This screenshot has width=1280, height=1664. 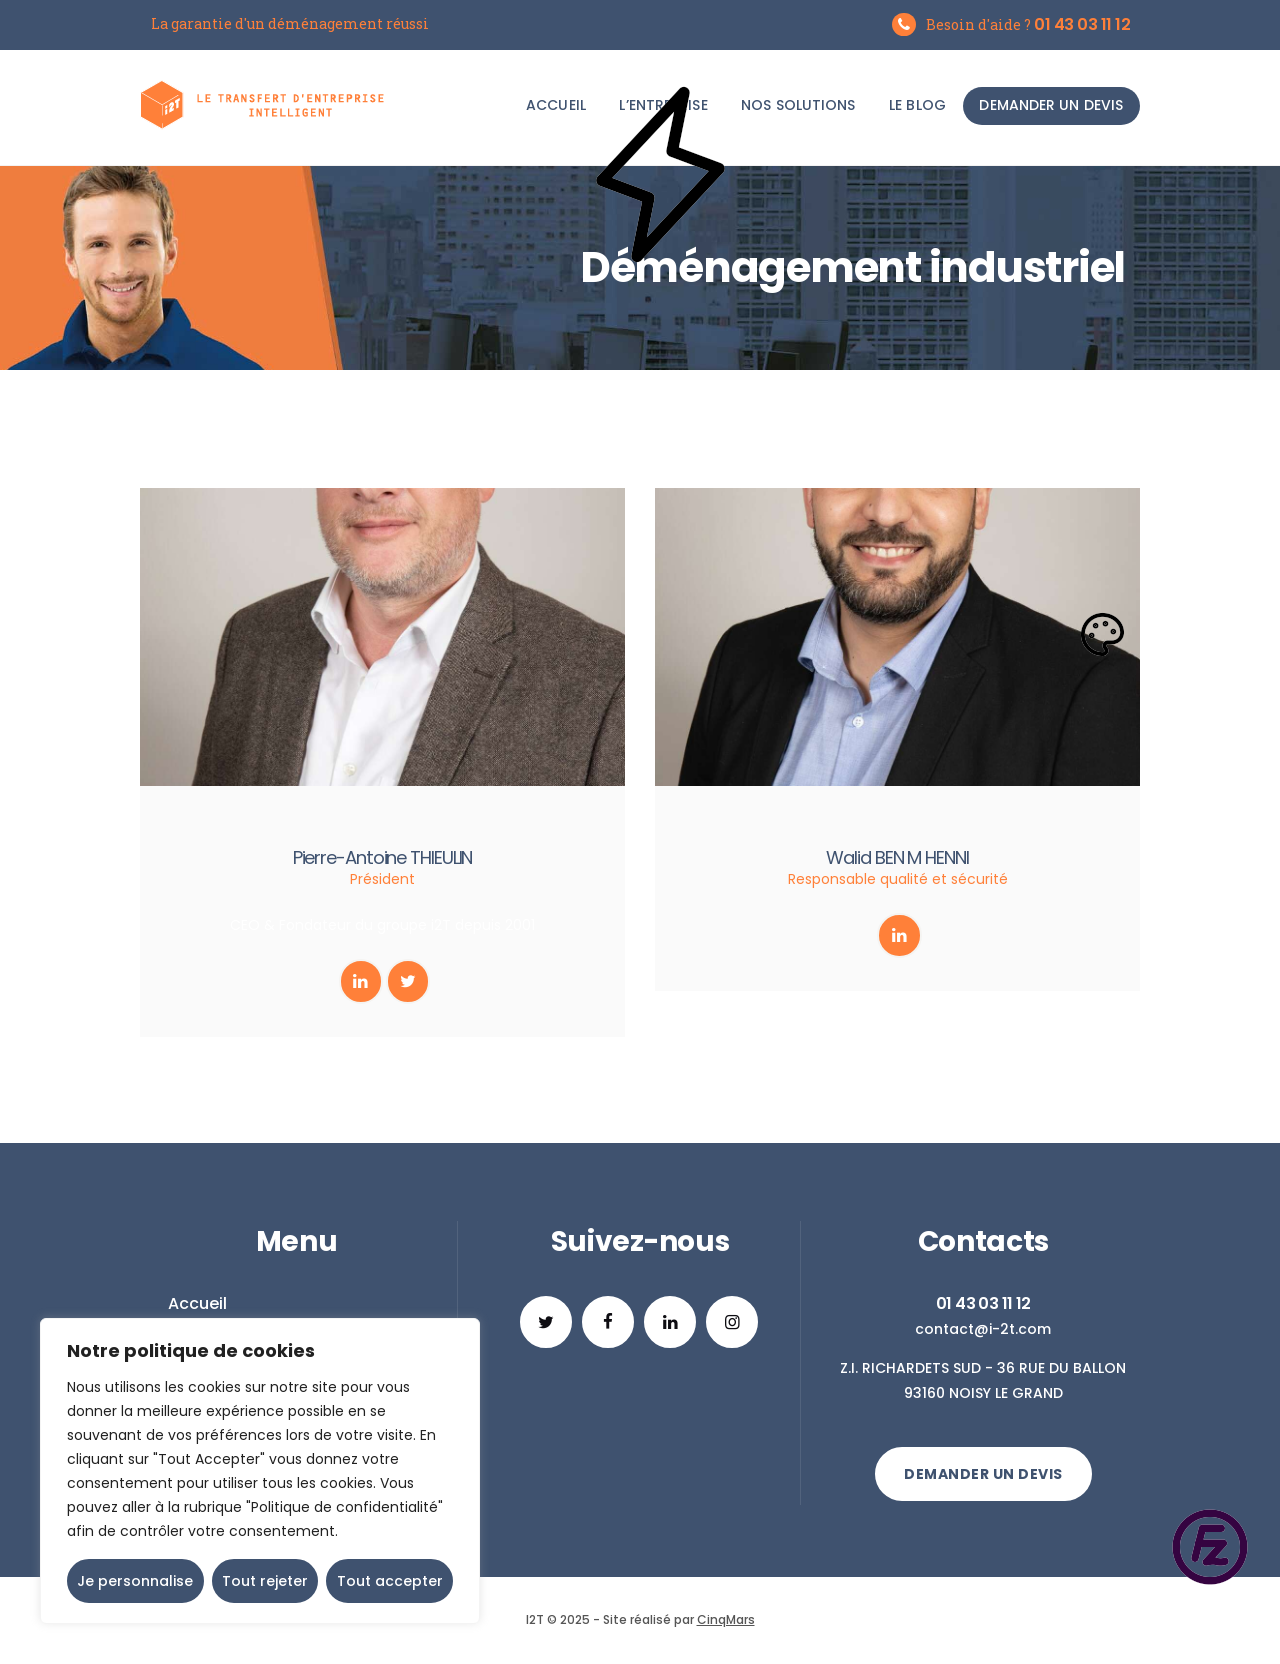 What do you see at coordinates (1102, 634) in the screenshot?
I see `access color or theme settings` at bounding box center [1102, 634].